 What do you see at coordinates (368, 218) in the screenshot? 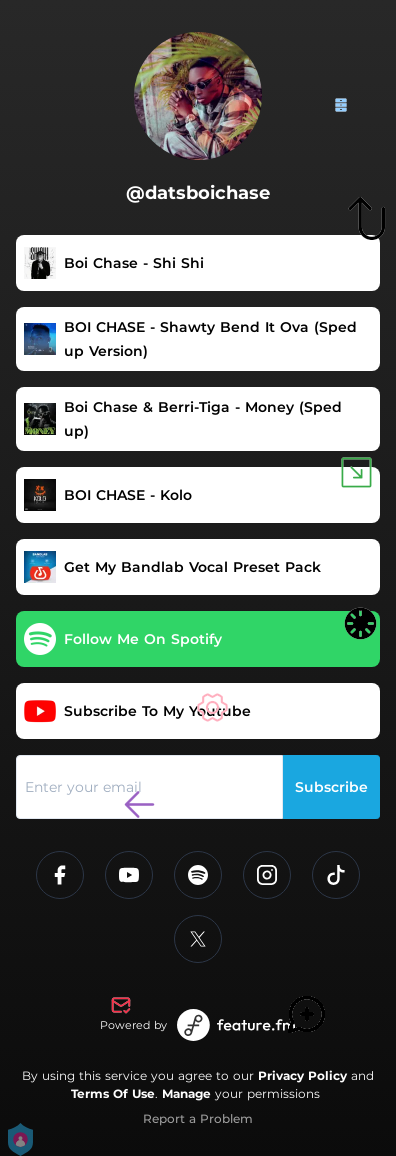
I see `undo or go back to previous state` at bounding box center [368, 218].